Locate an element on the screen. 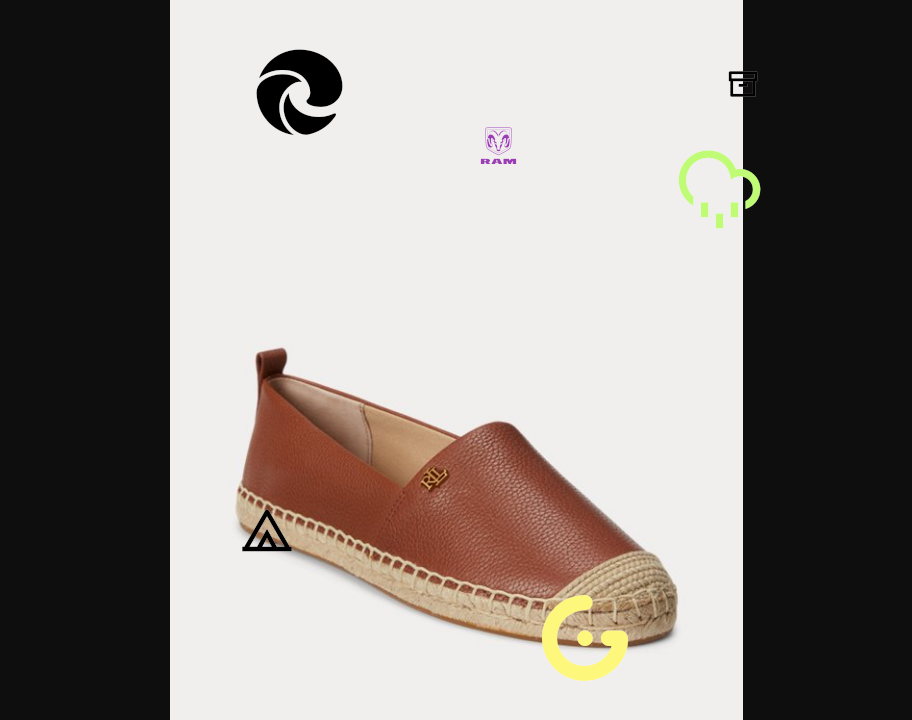 This screenshot has height=720, width=912. open microsoft edge browser is located at coordinates (299, 92).